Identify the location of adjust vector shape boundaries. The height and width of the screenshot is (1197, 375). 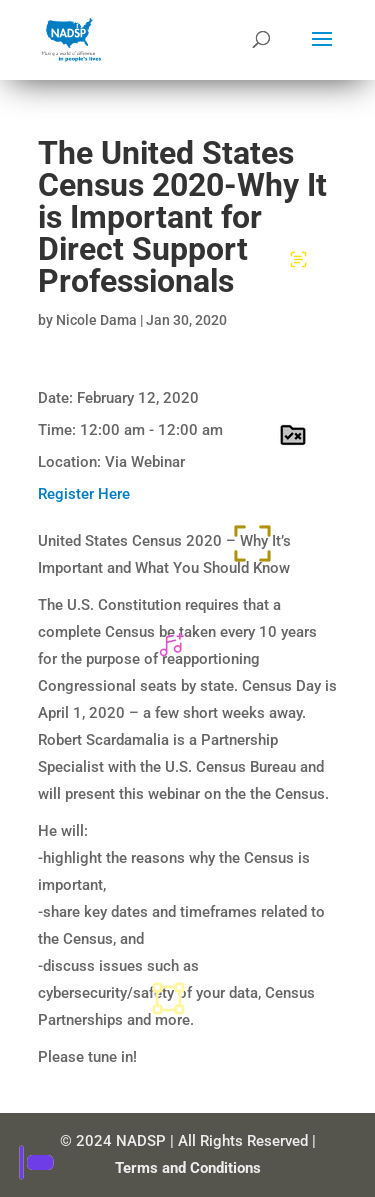
(168, 998).